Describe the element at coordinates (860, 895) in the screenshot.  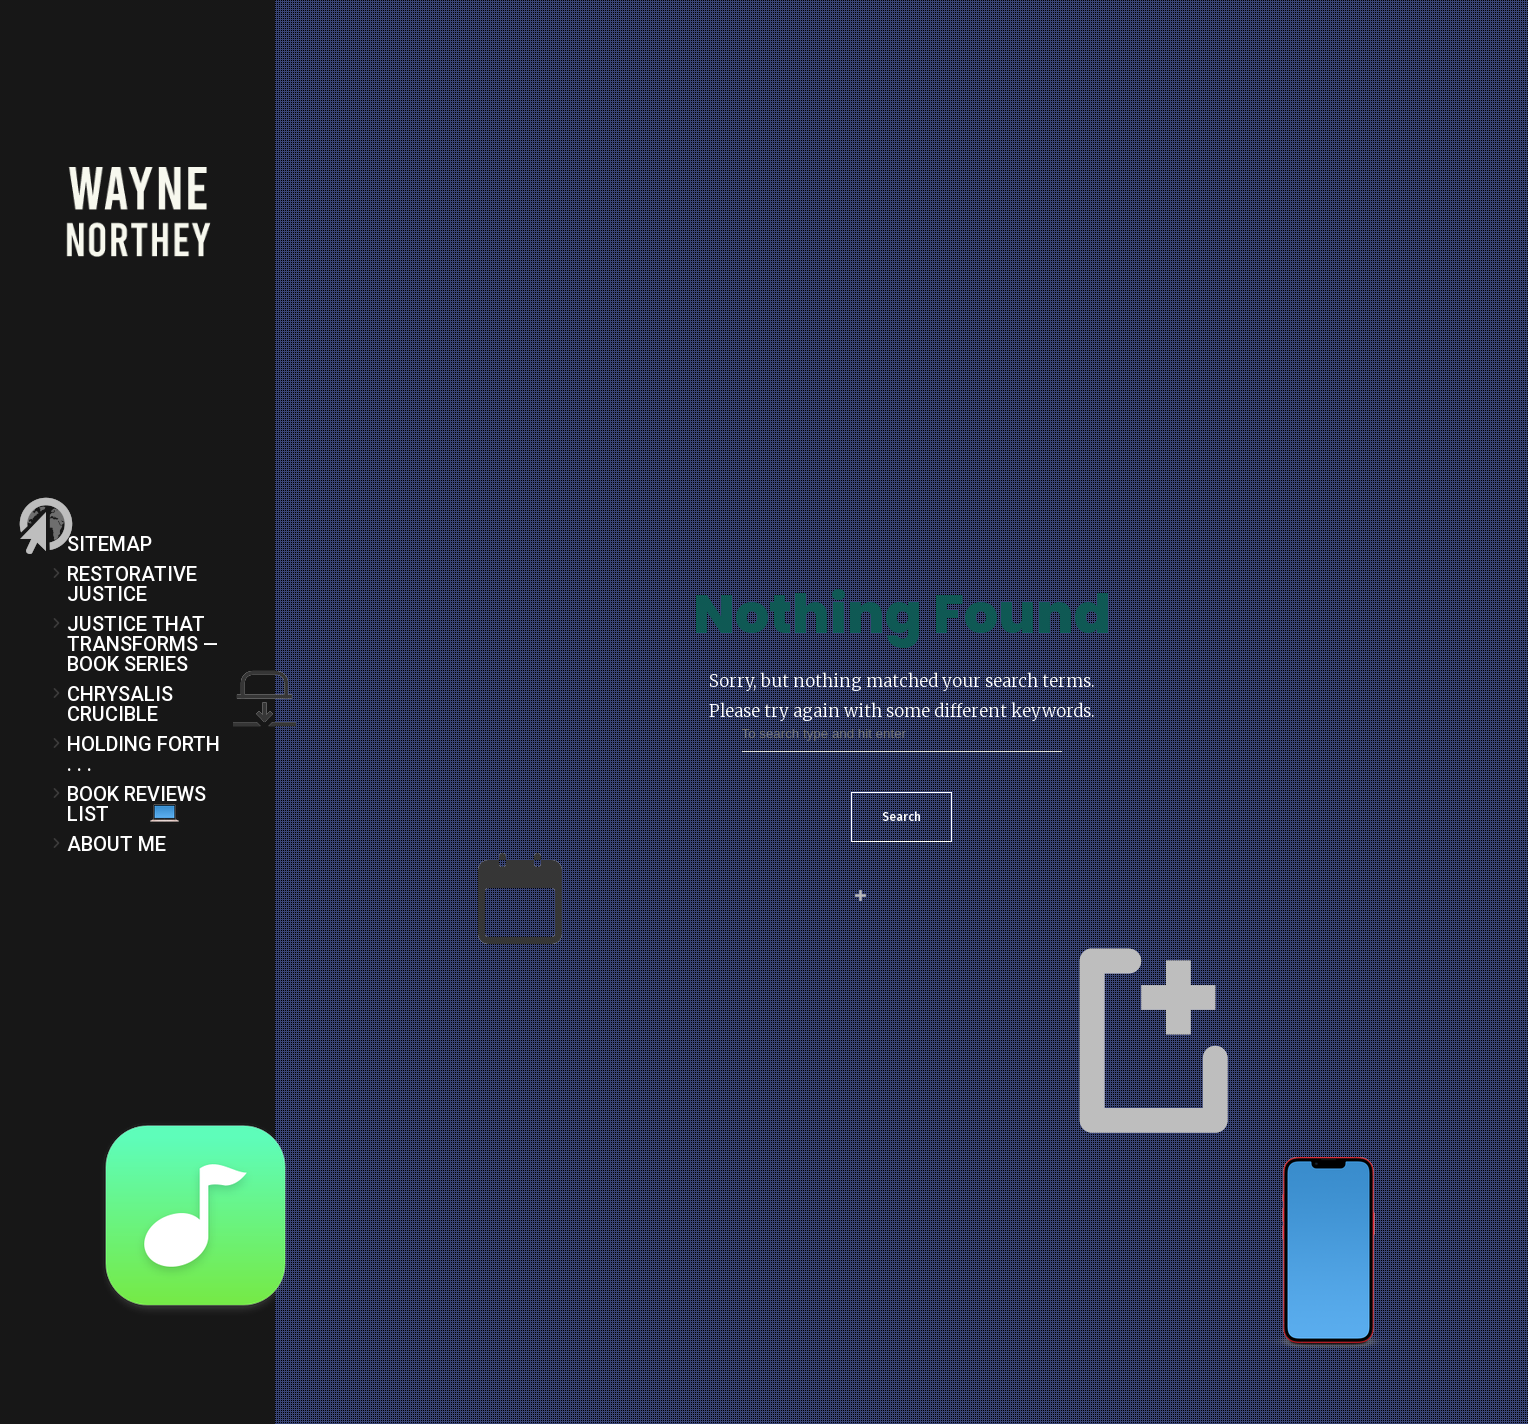
I see `add a new item to a list` at that location.